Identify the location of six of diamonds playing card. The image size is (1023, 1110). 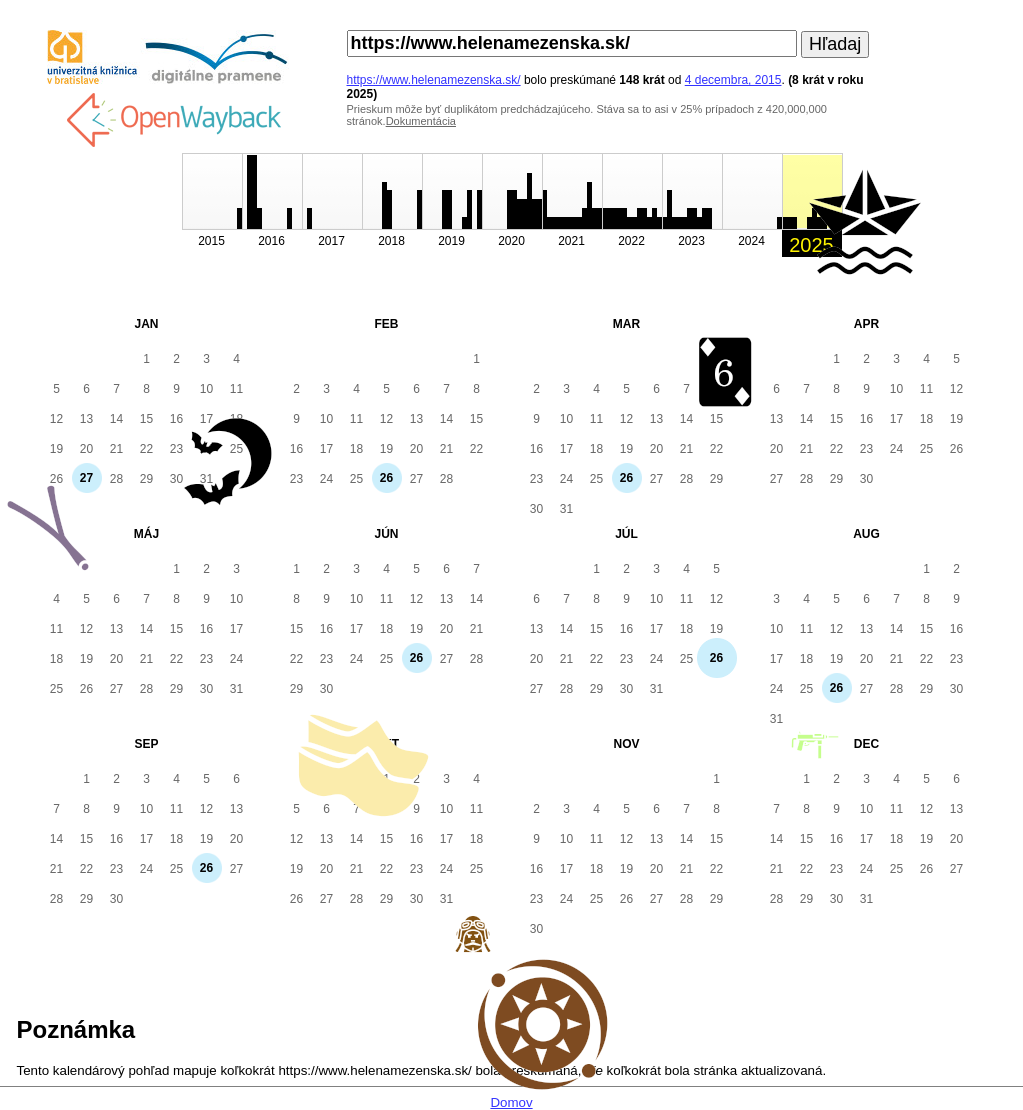
(725, 372).